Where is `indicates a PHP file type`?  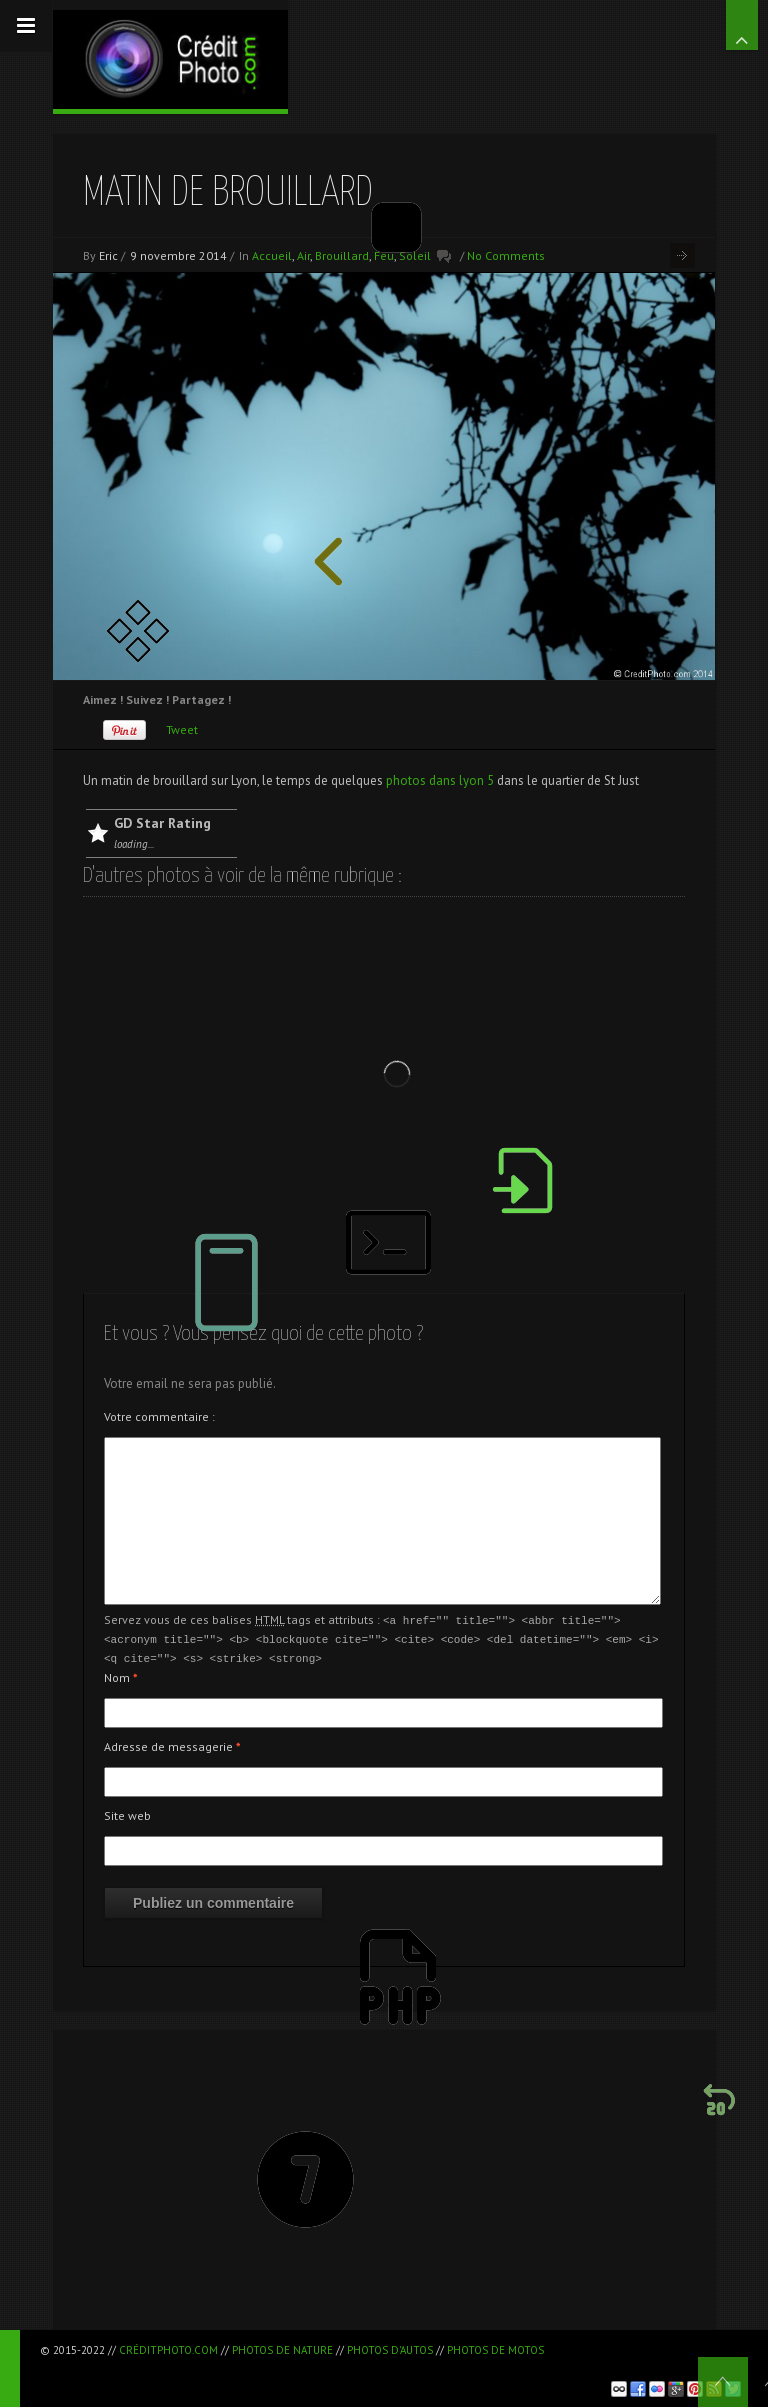
indicates a PHP file type is located at coordinates (398, 1977).